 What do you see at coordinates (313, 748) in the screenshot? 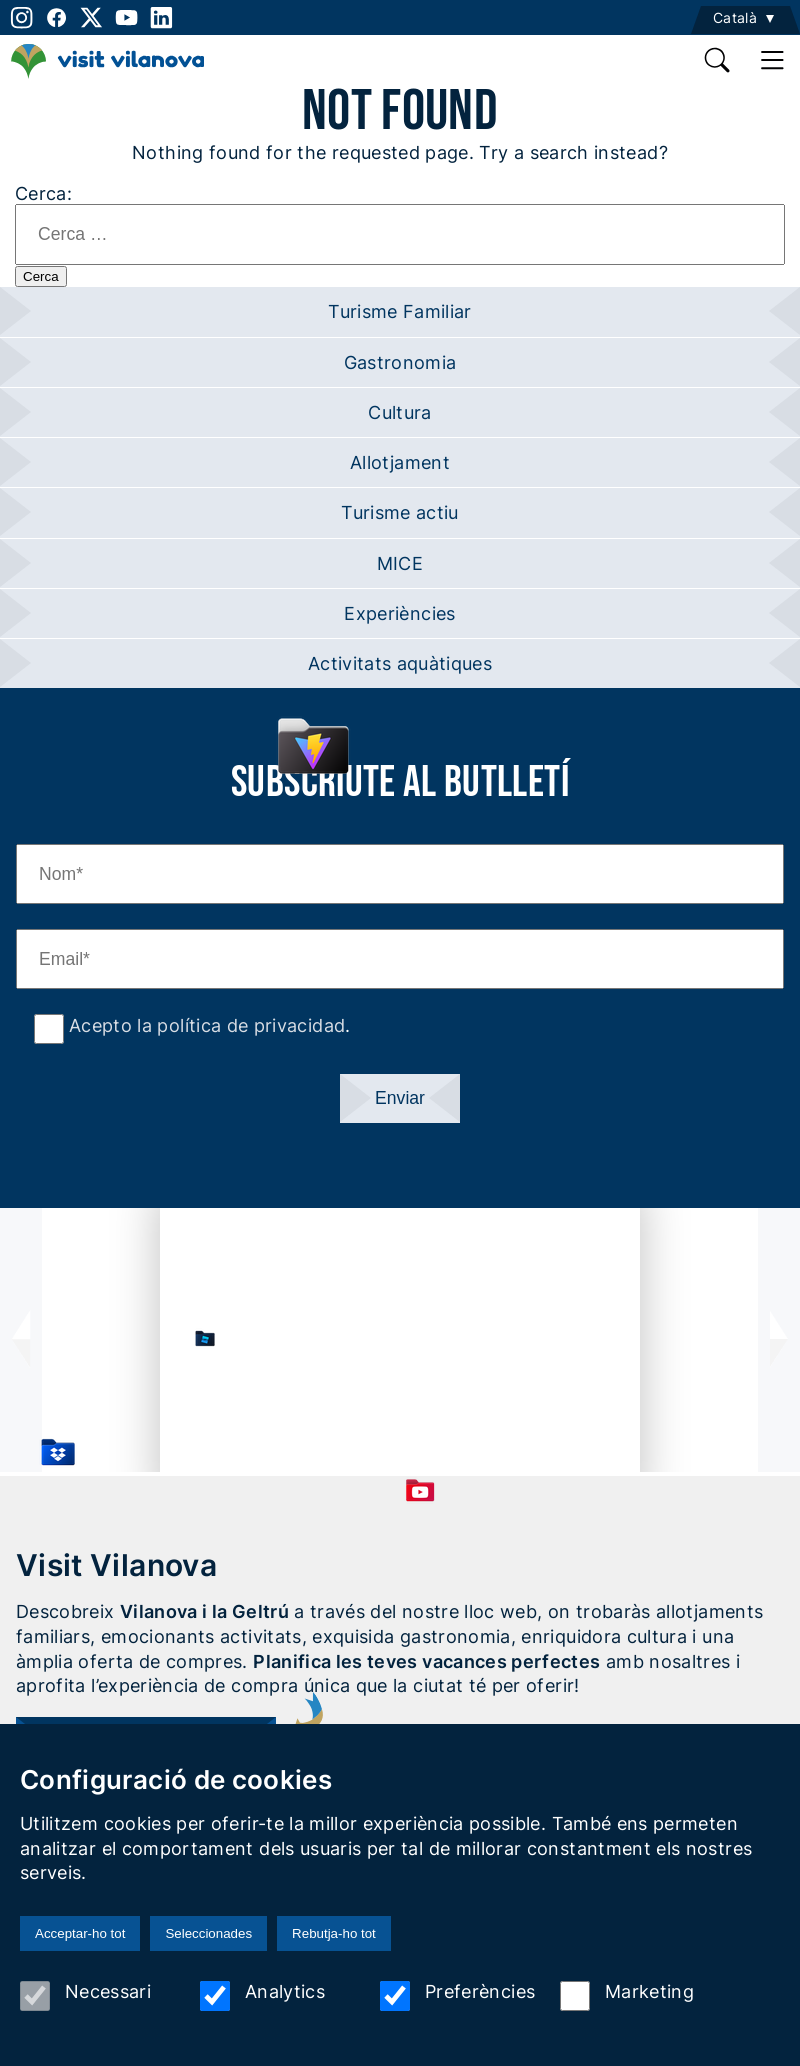
I see `open vite project folder` at bounding box center [313, 748].